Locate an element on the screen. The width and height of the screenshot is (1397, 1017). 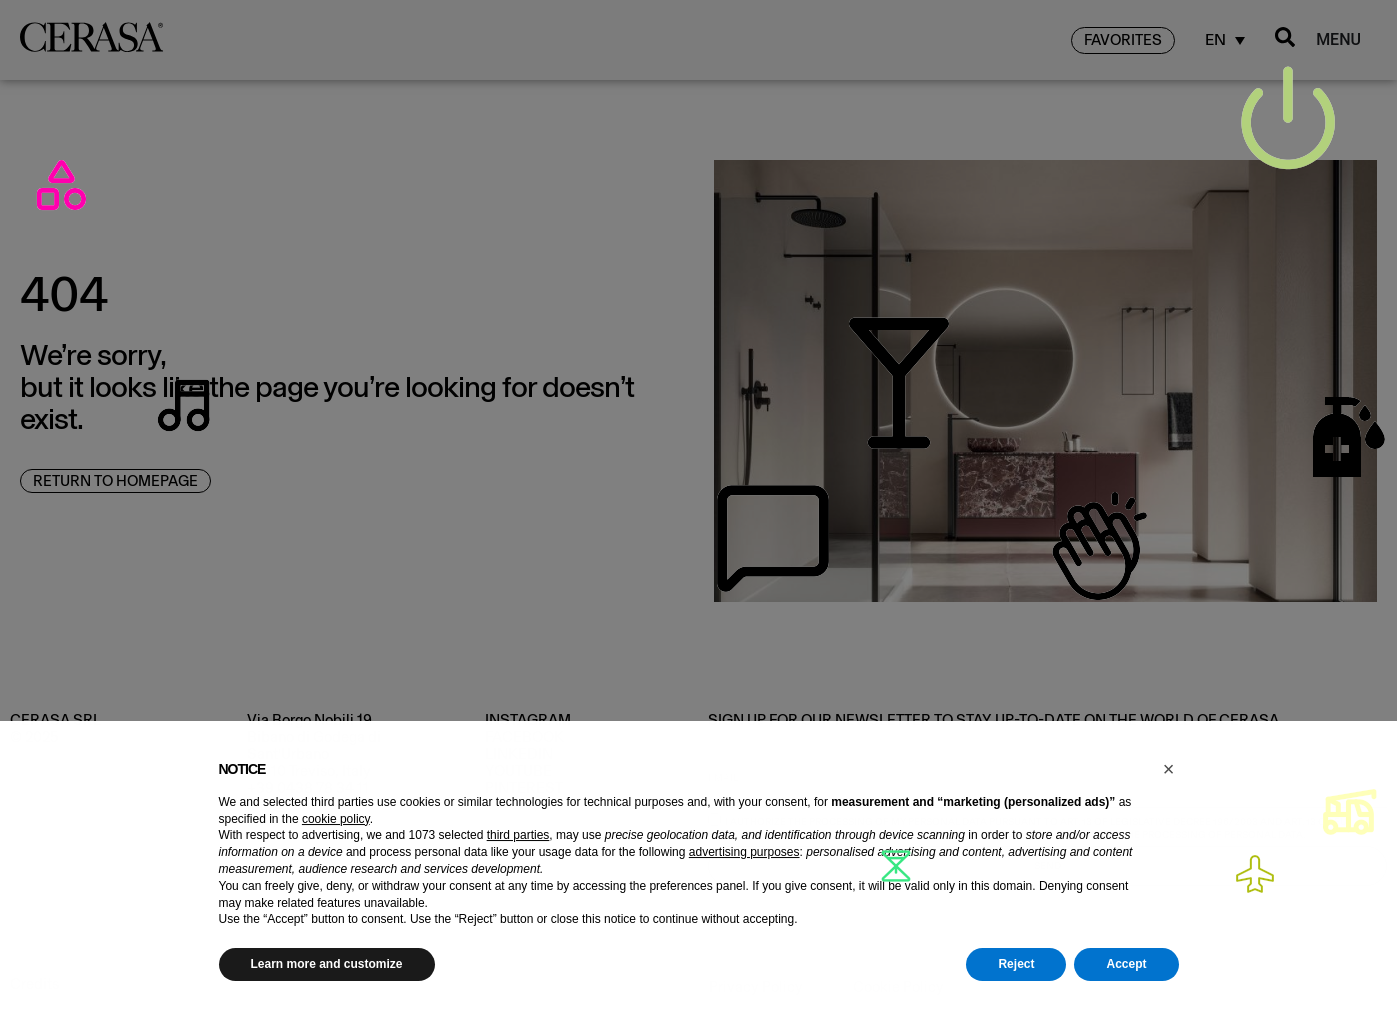
request a tow truck service is located at coordinates (1348, 814).